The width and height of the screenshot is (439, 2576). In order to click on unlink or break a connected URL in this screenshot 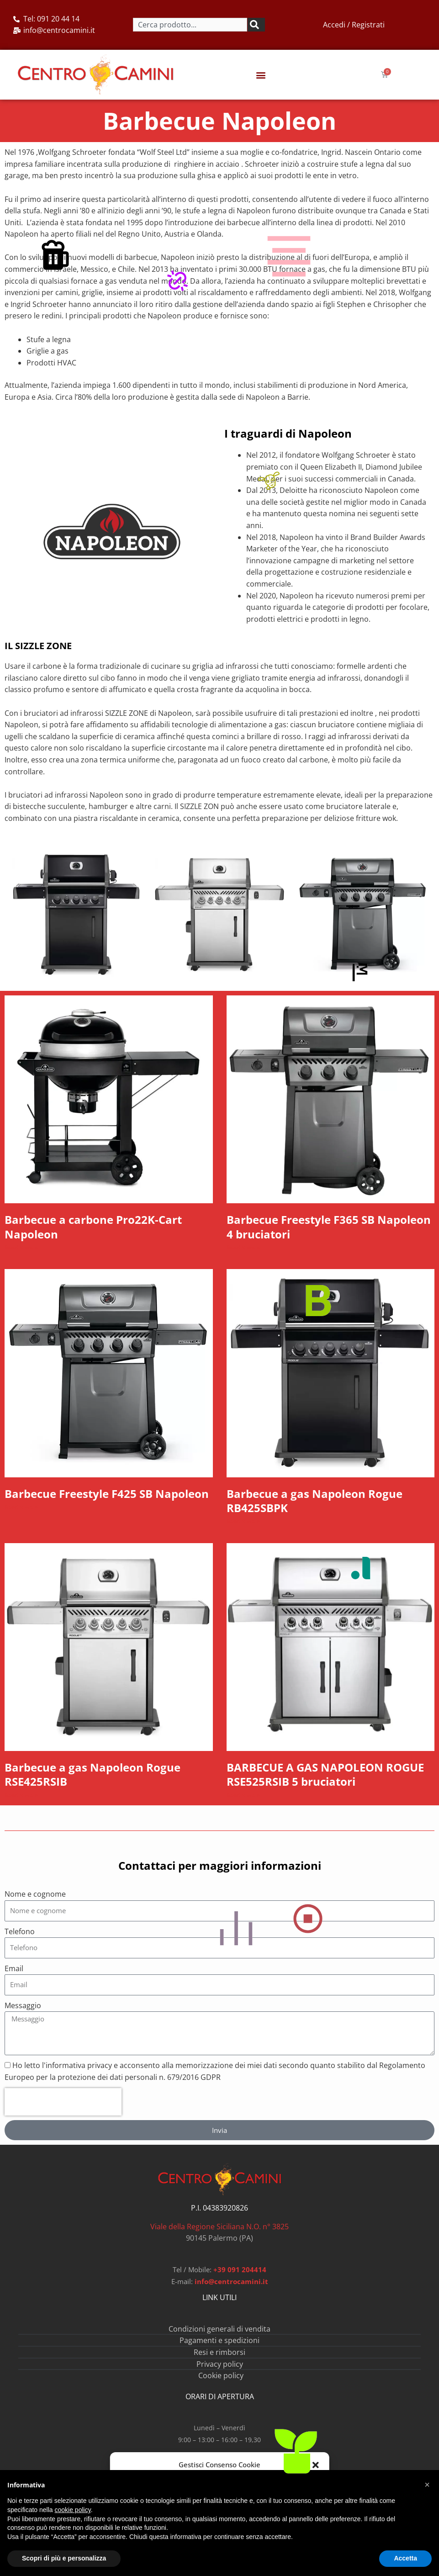, I will do `click(177, 280)`.